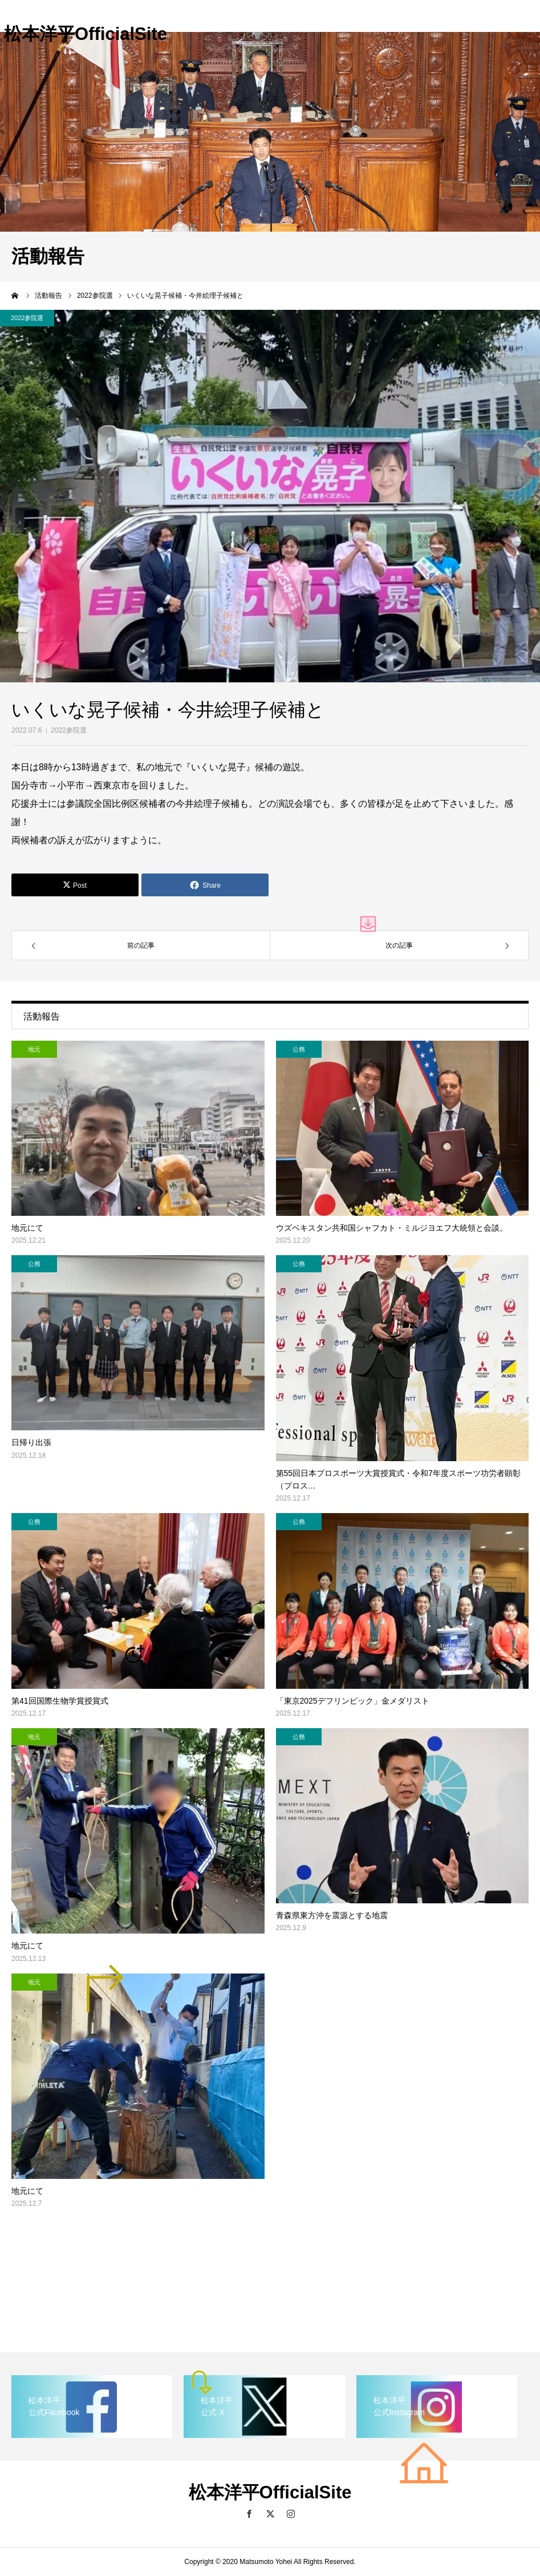 The width and height of the screenshot is (540, 2576). What do you see at coordinates (134, 1654) in the screenshot?
I see `add more time to a timer or deadline` at bounding box center [134, 1654].